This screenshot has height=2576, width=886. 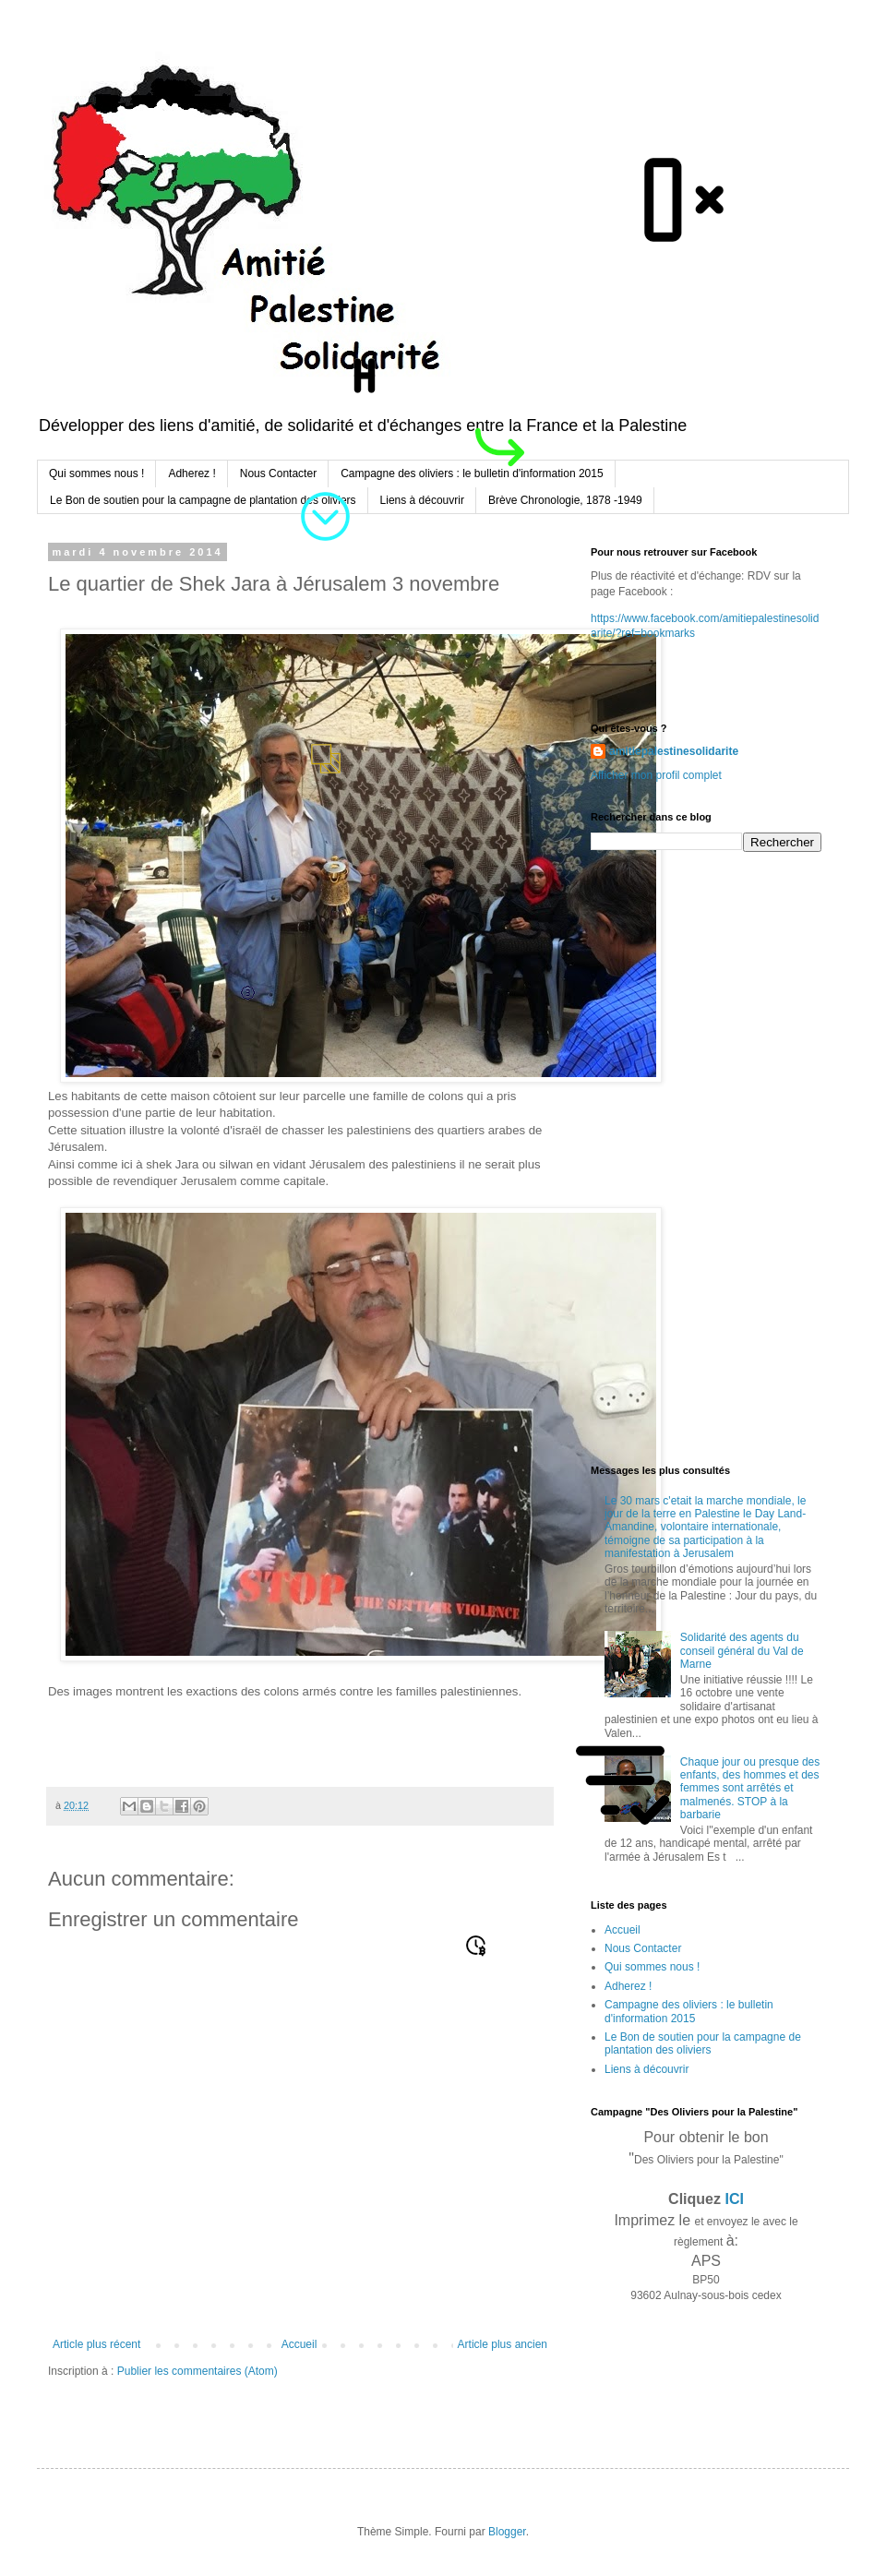 What do you see at coordinates (681, 199) in the screenshot?
I see `remove a column from a table or layout` at bounding box center [681, 199].